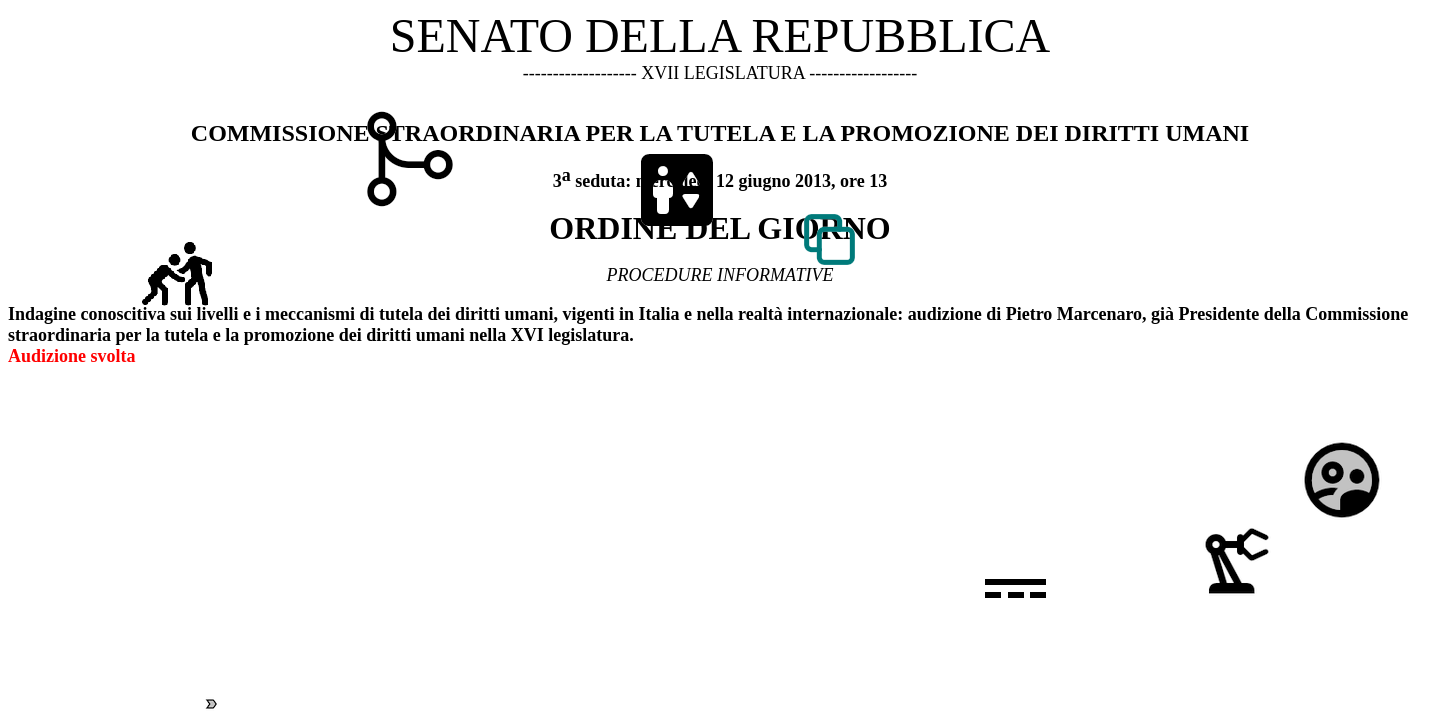  I want to click on view supervised or child accounts, so click(1342, 480).